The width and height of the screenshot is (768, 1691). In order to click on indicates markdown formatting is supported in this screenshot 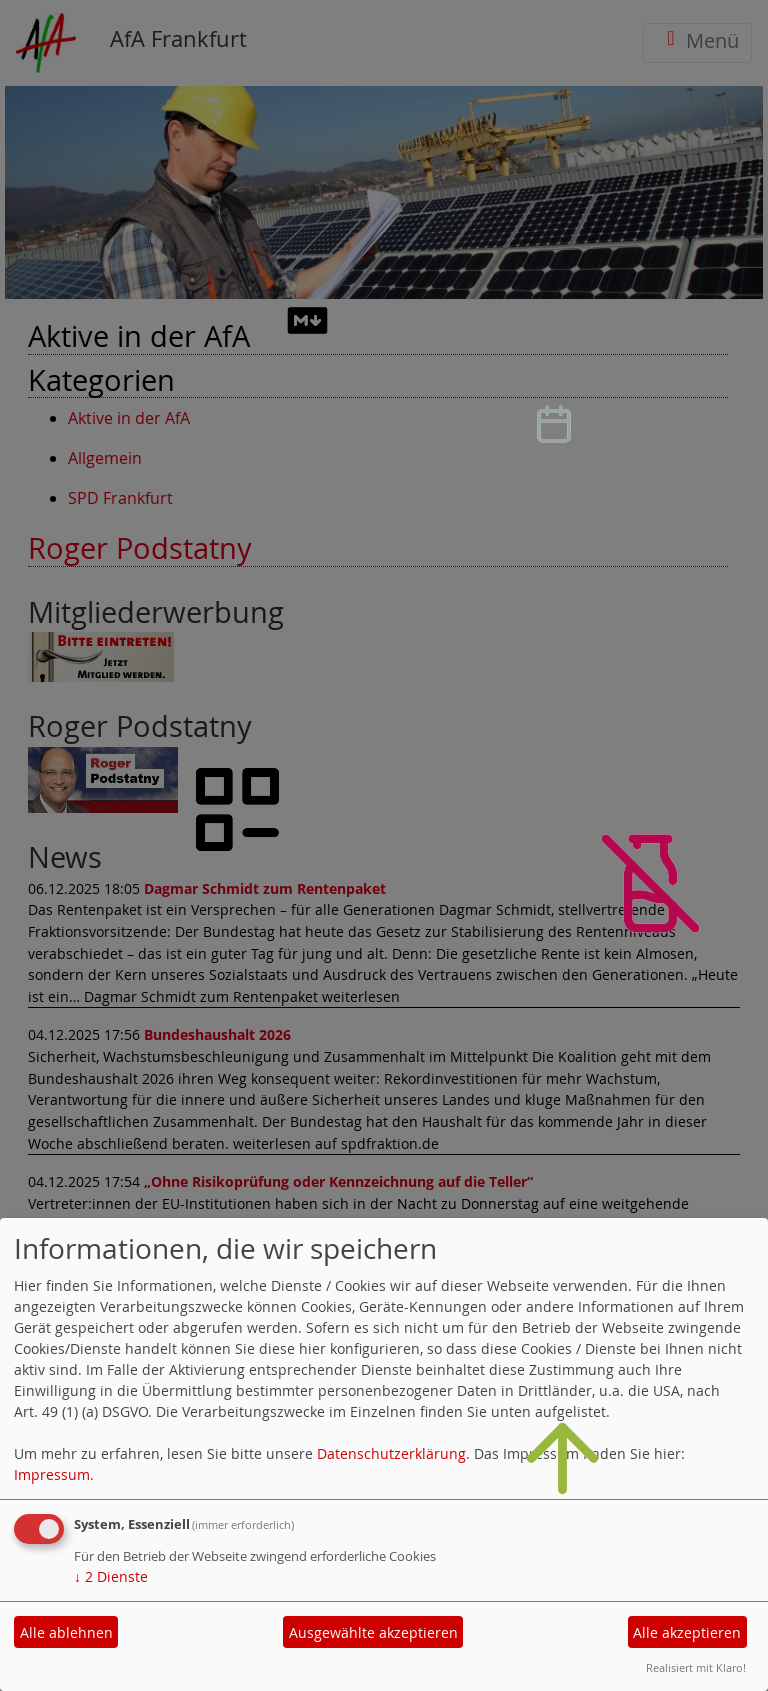, I will do `click(307, 320)`.